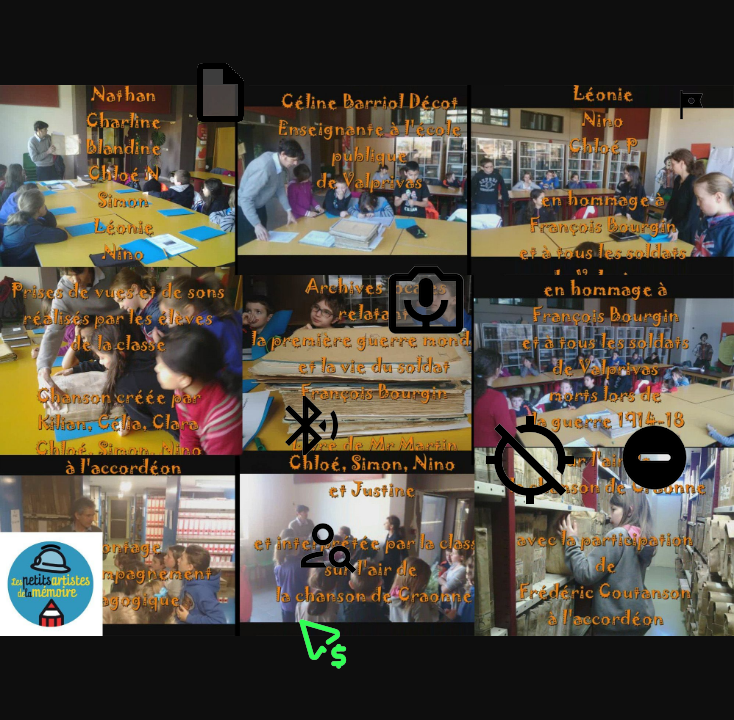  What do you see at coordinates (328, 545) in the screenshot?
I see `search for a person or contact` at bounding box center [328, 545].